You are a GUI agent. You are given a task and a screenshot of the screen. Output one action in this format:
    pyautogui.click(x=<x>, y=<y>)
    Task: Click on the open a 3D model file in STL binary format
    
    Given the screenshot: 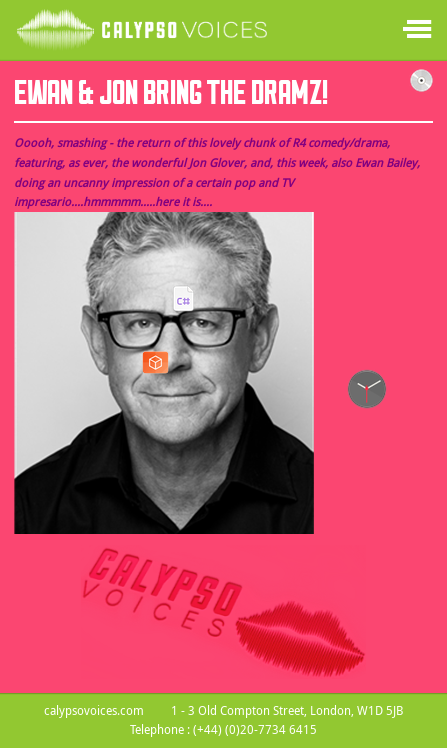 What is the action you would take?
    pyautogui.click(x=155, y=361)
    